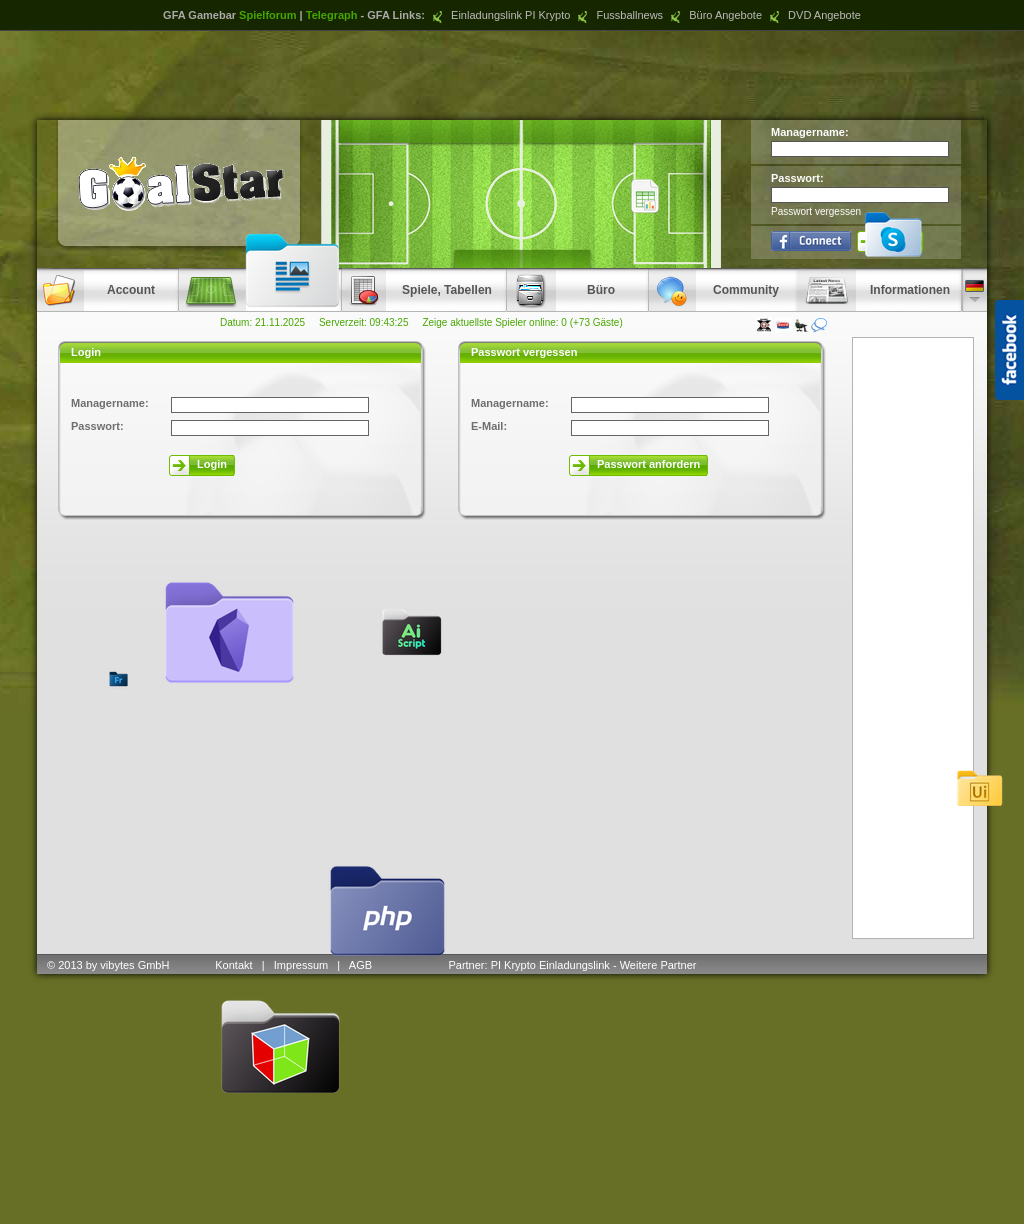 This screenshot has width=1024, height=1224. I want to click on open folder containing Skype files, so click(893, 236).